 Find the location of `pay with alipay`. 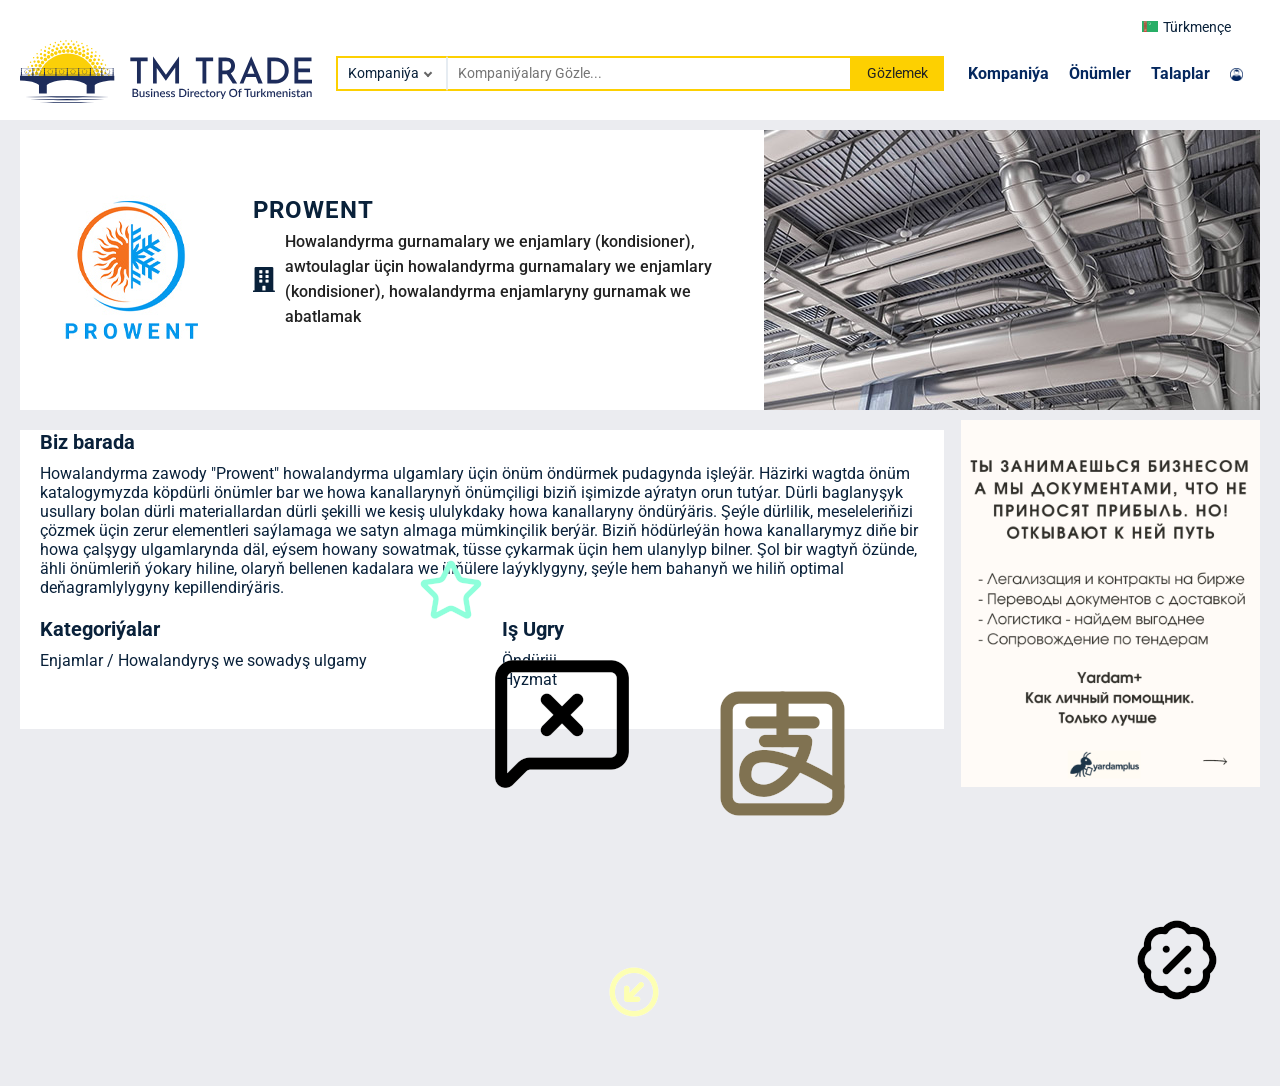

pay with alipay is located at coordinates (782, 753).